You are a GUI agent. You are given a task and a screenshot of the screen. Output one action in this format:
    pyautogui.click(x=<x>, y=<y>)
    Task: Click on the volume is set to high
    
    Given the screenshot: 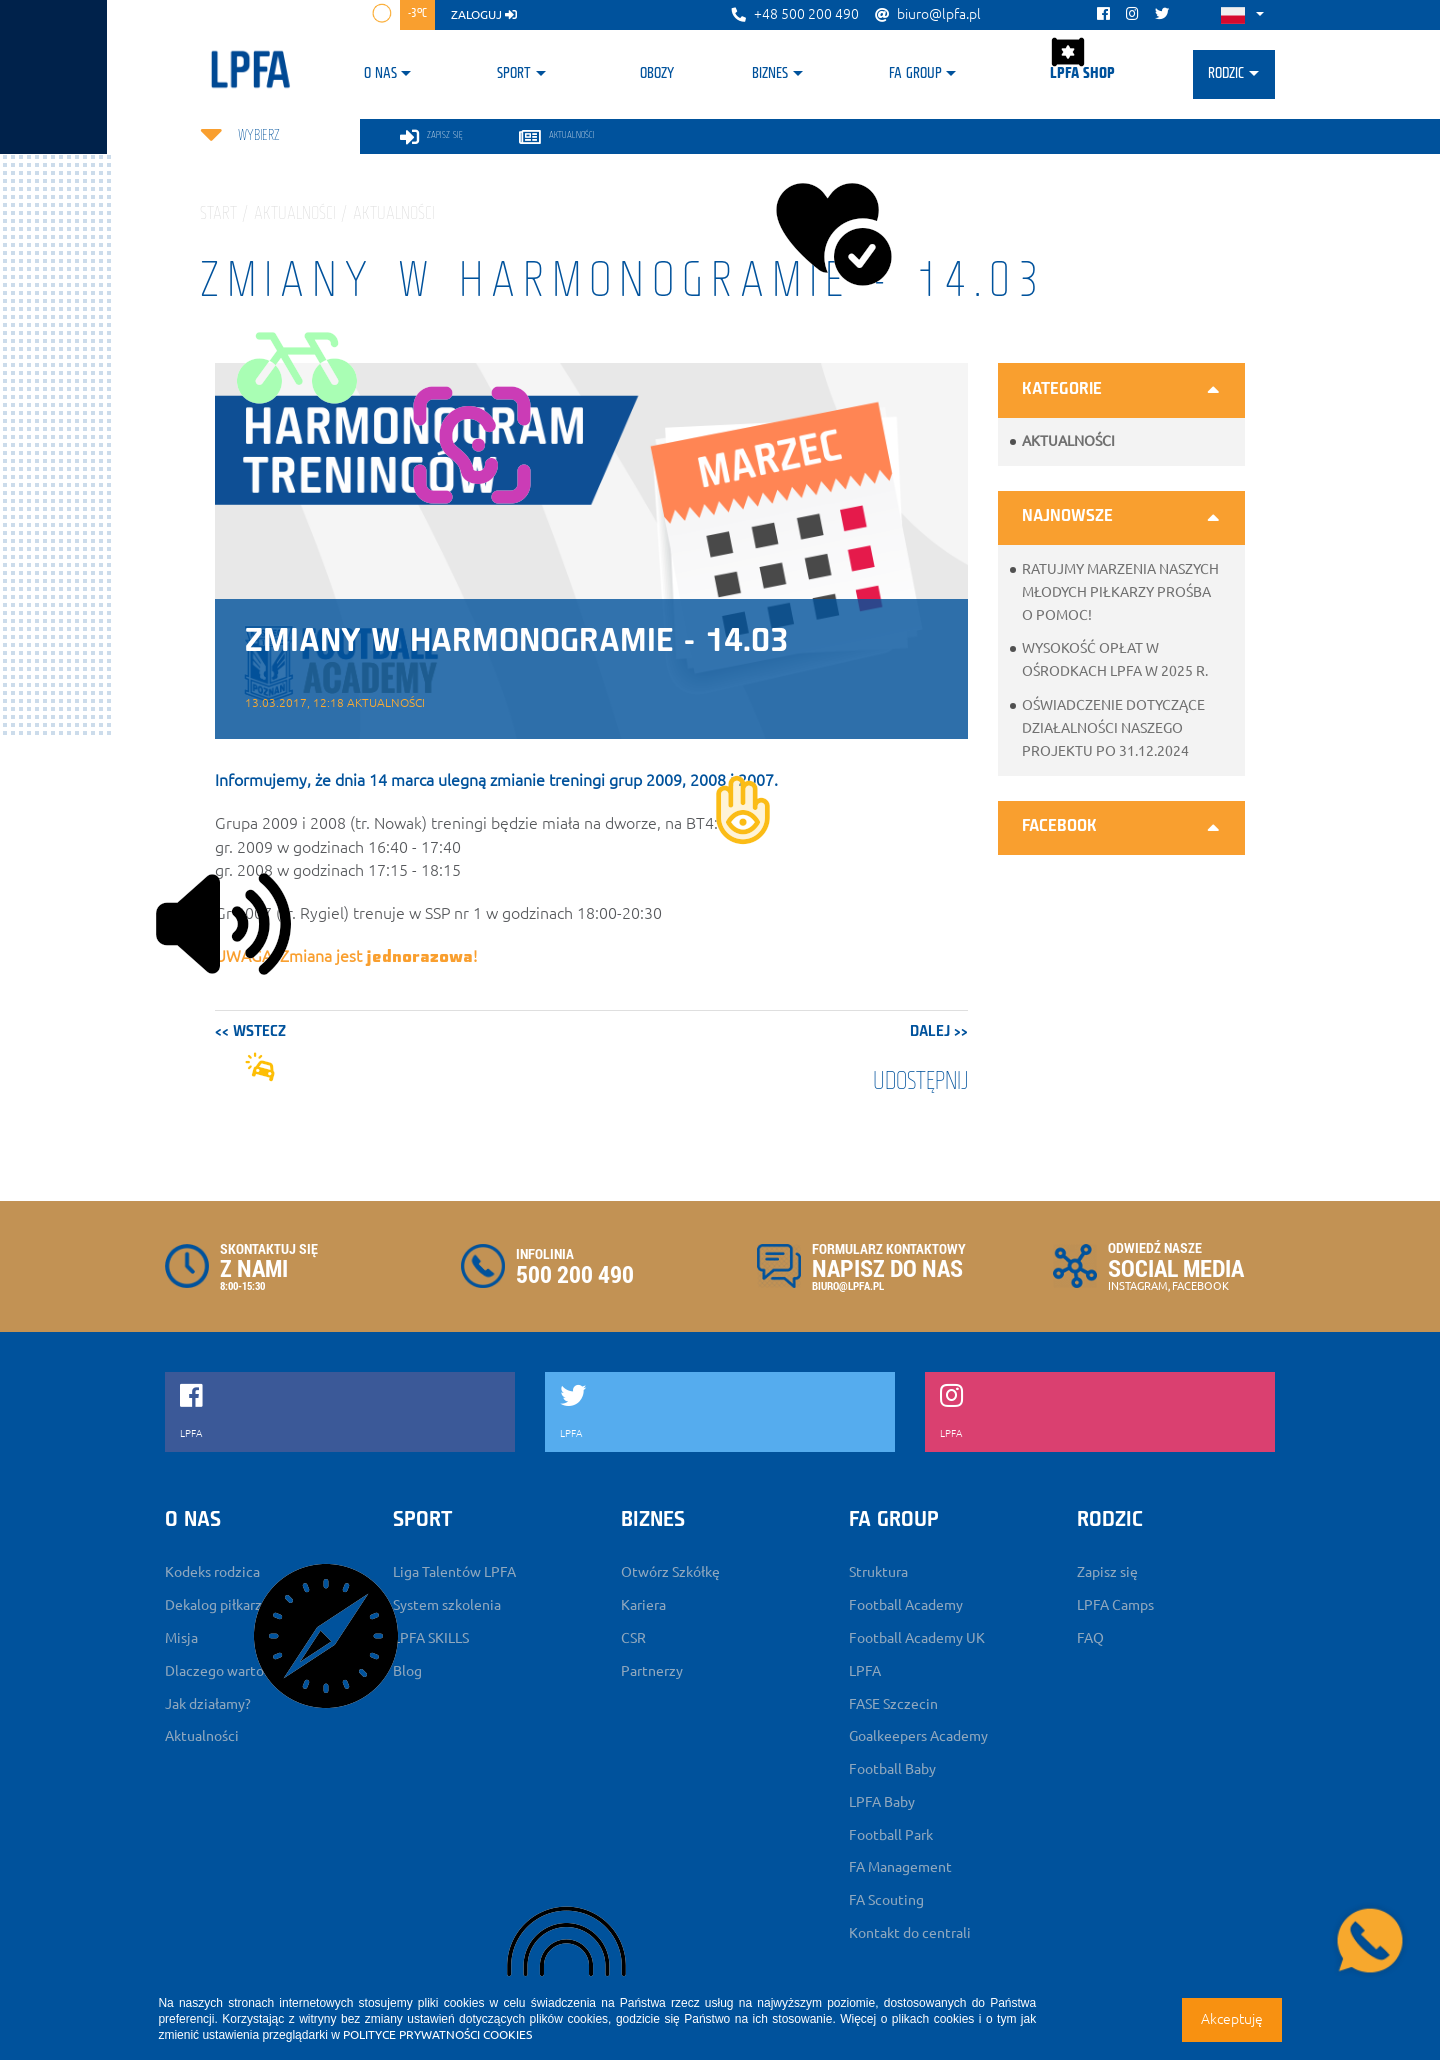 What is the action you would take?
    pyautogui.click(x=220, y=924)
    